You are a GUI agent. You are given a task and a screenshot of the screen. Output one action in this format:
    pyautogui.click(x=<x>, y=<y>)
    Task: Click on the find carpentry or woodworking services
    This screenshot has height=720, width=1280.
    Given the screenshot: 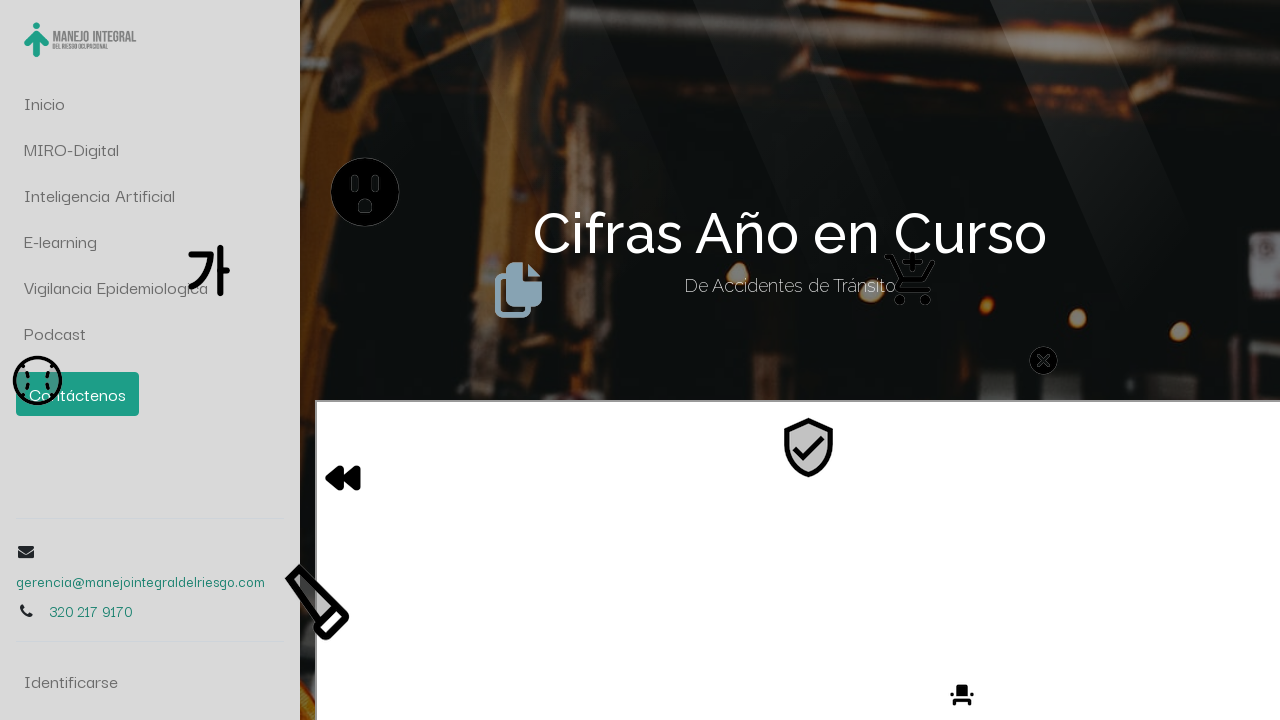 What is the action you would take?
    pyautogui.click(x=318, y=603)
    